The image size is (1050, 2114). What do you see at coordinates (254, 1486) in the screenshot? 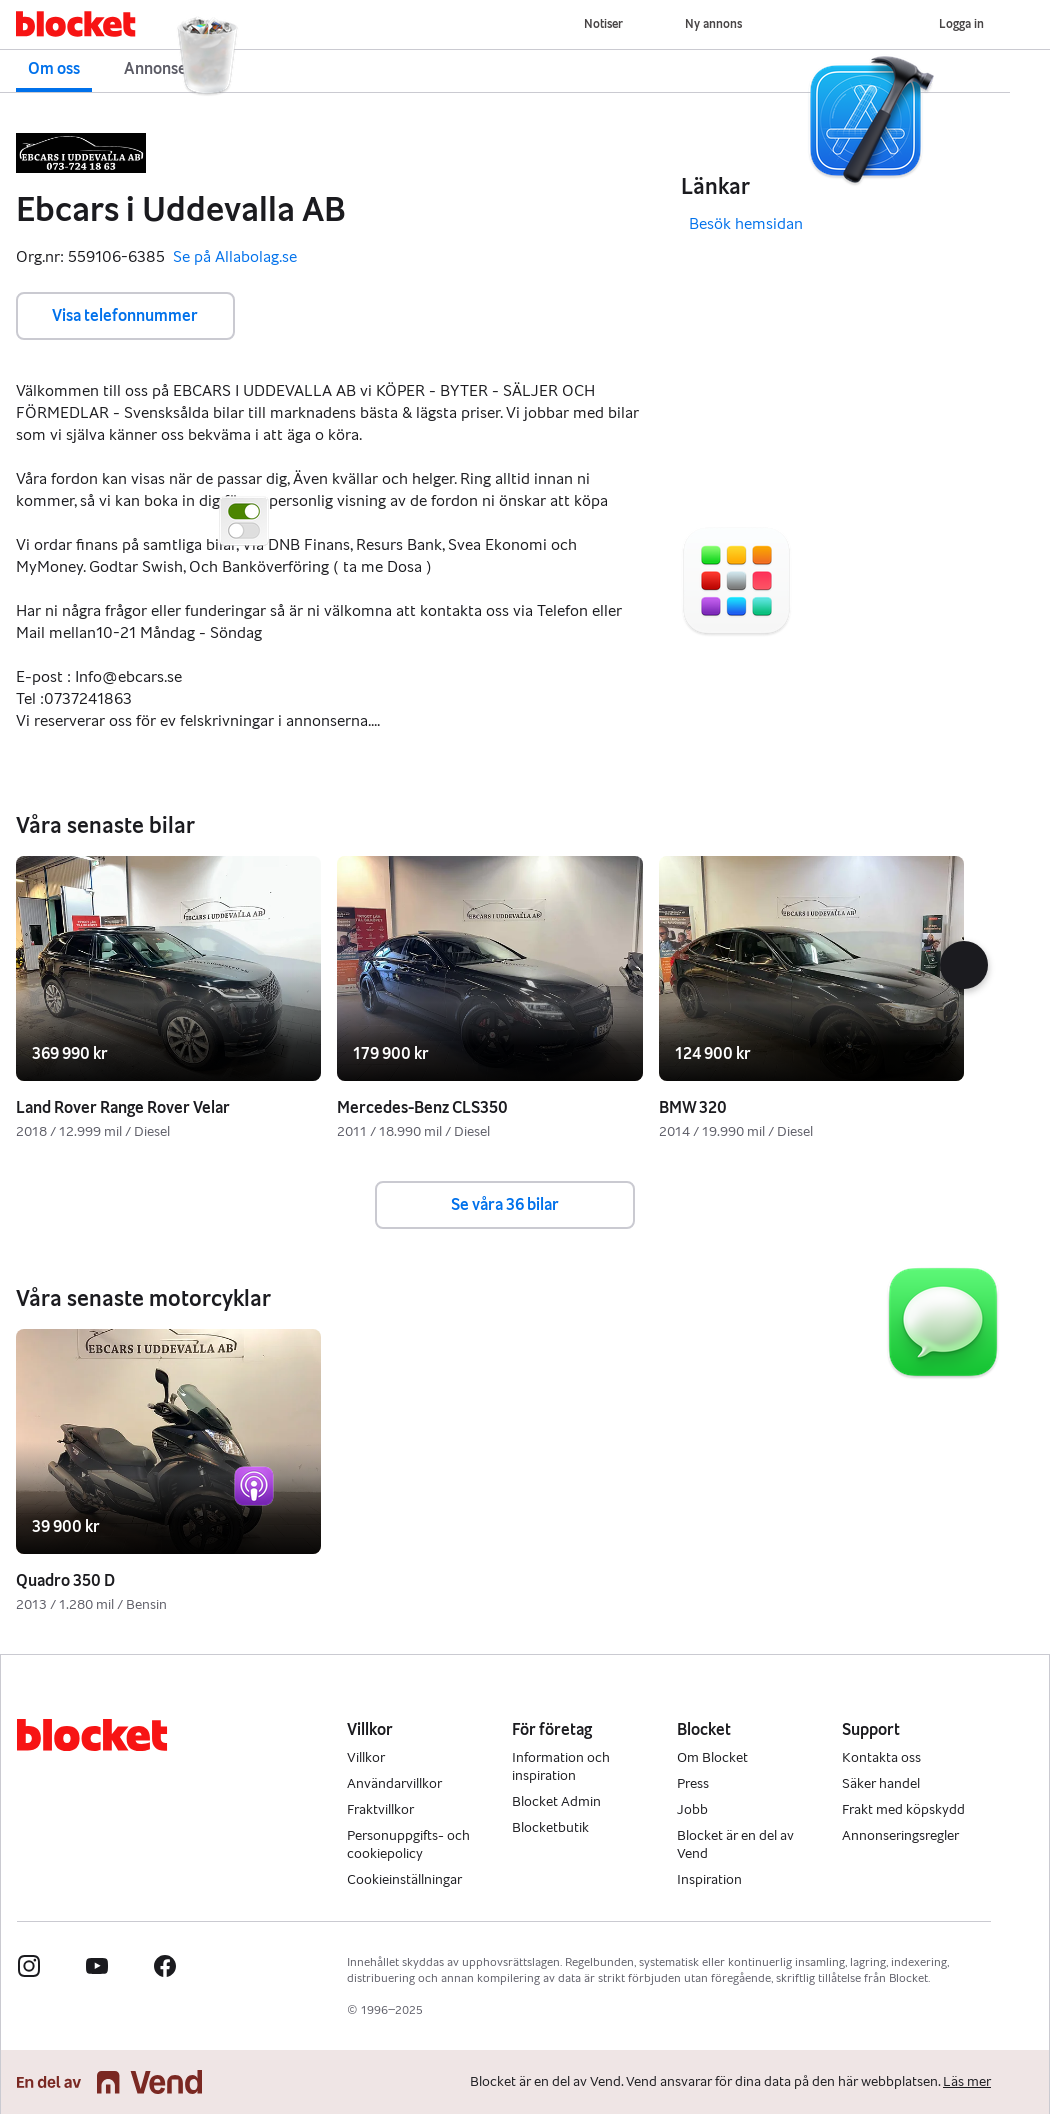
I see `open the Apple Podcasts app` at bounding box center [254, 1486].